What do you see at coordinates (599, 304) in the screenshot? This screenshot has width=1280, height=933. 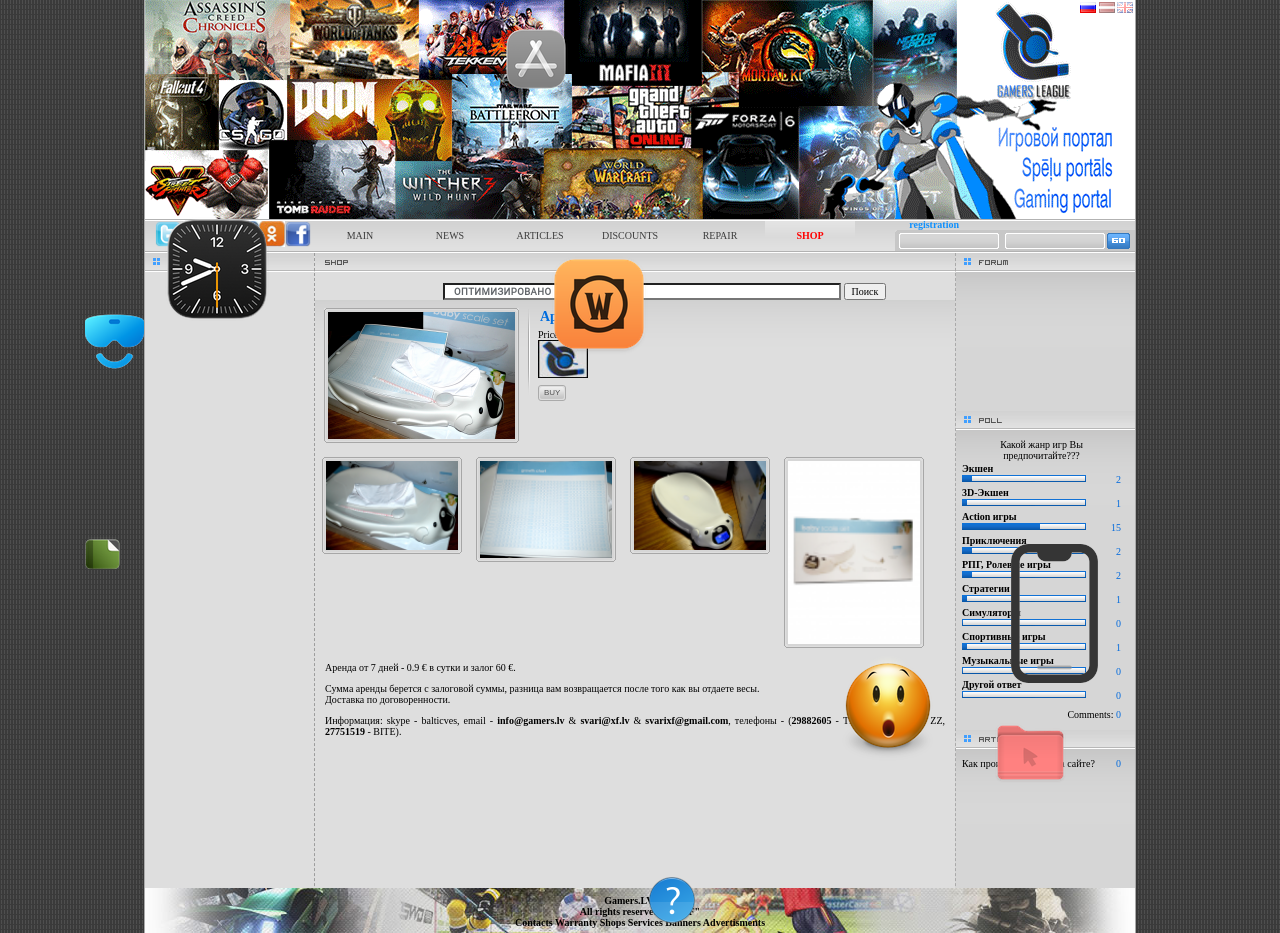 I see `launch World of Warcraft` at bounding box center [599, 304].